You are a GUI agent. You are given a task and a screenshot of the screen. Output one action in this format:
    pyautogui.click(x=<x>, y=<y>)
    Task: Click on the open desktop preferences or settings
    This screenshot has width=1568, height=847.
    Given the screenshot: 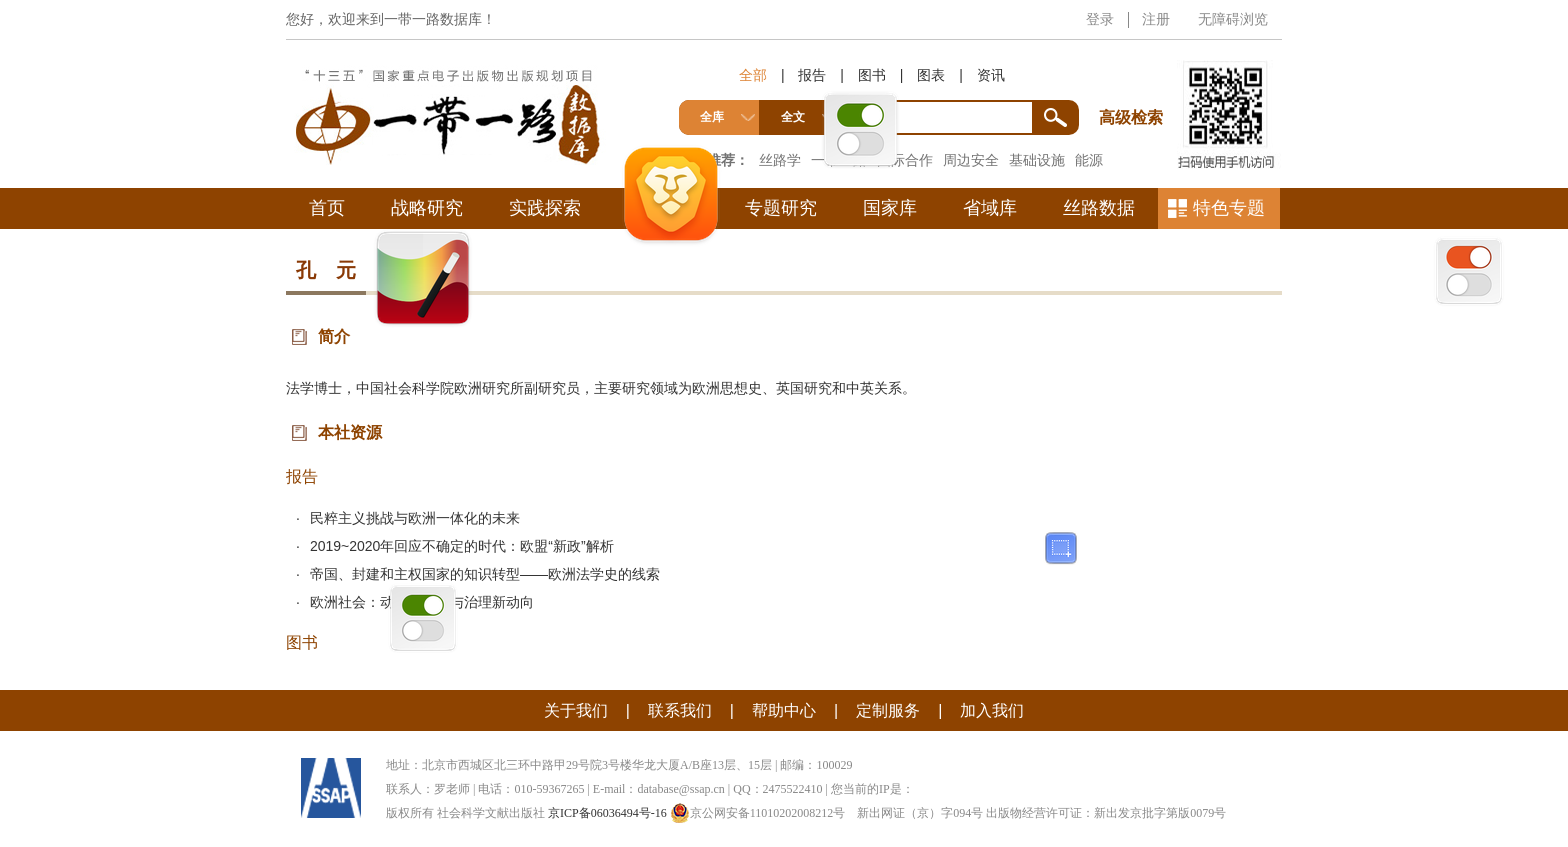 What is the action you would take?
    pyautogui.click(x=423, y=618)
    